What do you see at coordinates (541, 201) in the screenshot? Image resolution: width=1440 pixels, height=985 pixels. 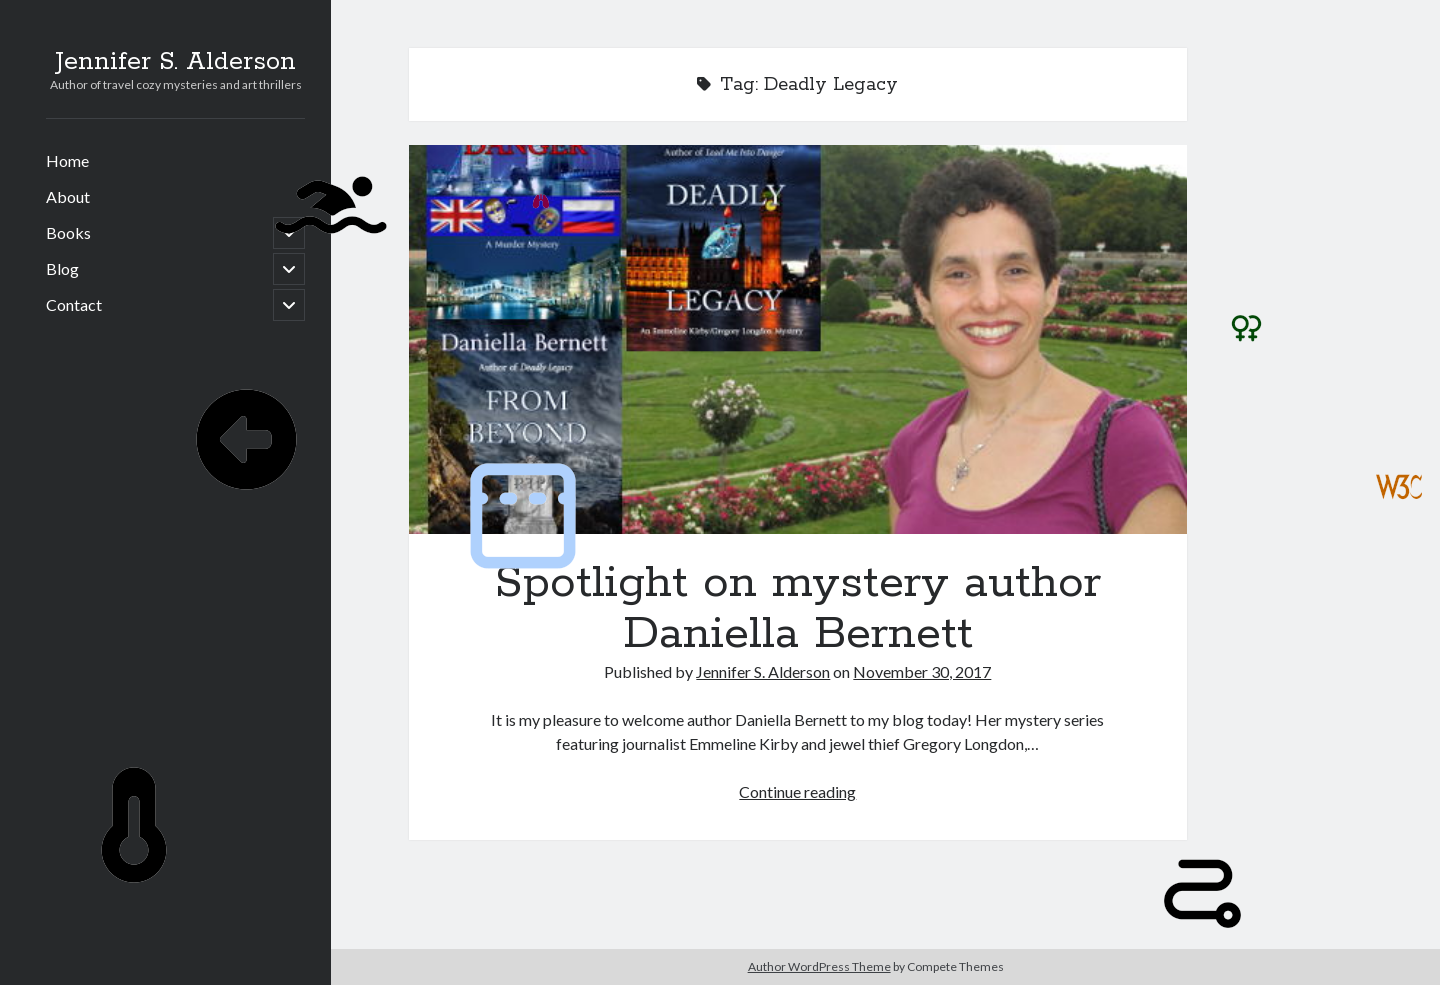 I see `access respiratory health information` at bounding box center [541, 201].